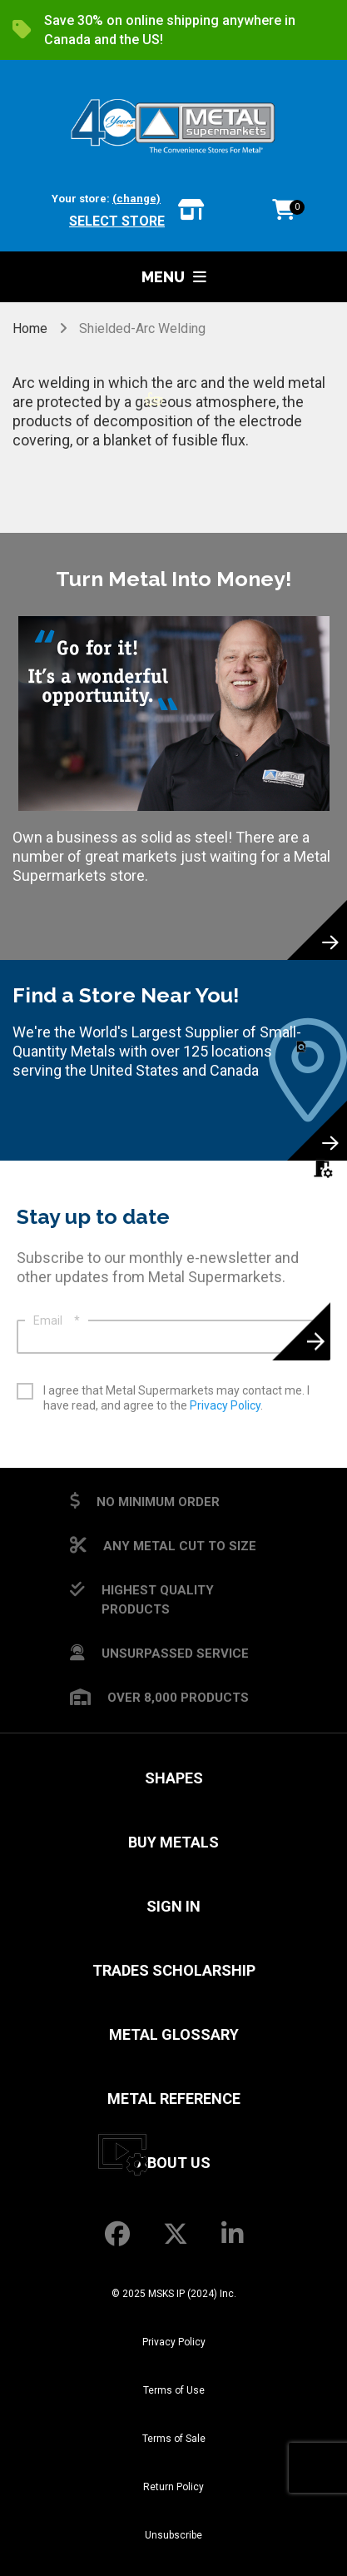 The height and width of the screenshot is (2576, 347). What do you see at coordinates (322, 1168) in the screenshot?
I see `adjust room or space settings` at bounding box center [322, 1168].